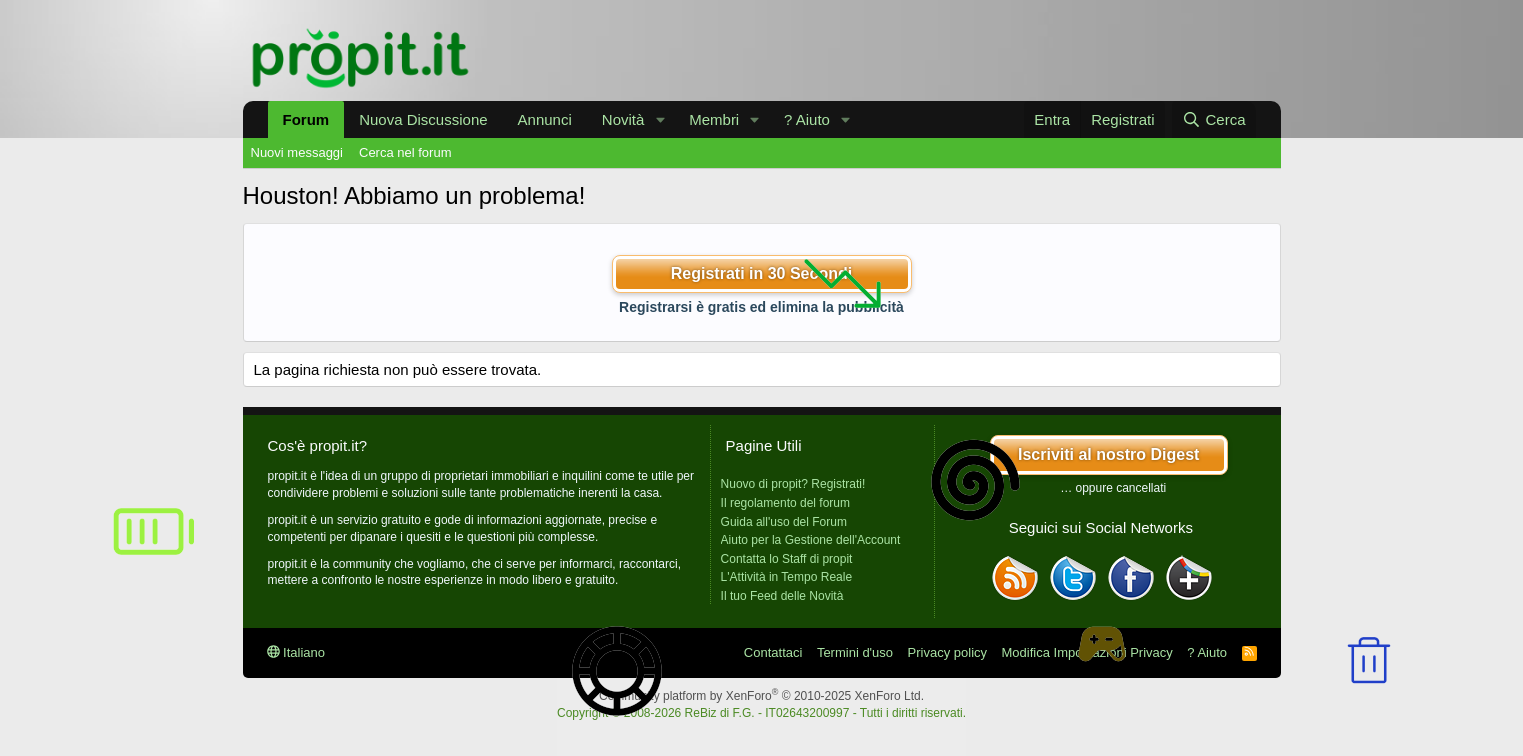 This screenshot has height=756, width=1523. Describe the element at coordinates (617, 671) in the screenshot. I see `access casino or gambling features` at that location.